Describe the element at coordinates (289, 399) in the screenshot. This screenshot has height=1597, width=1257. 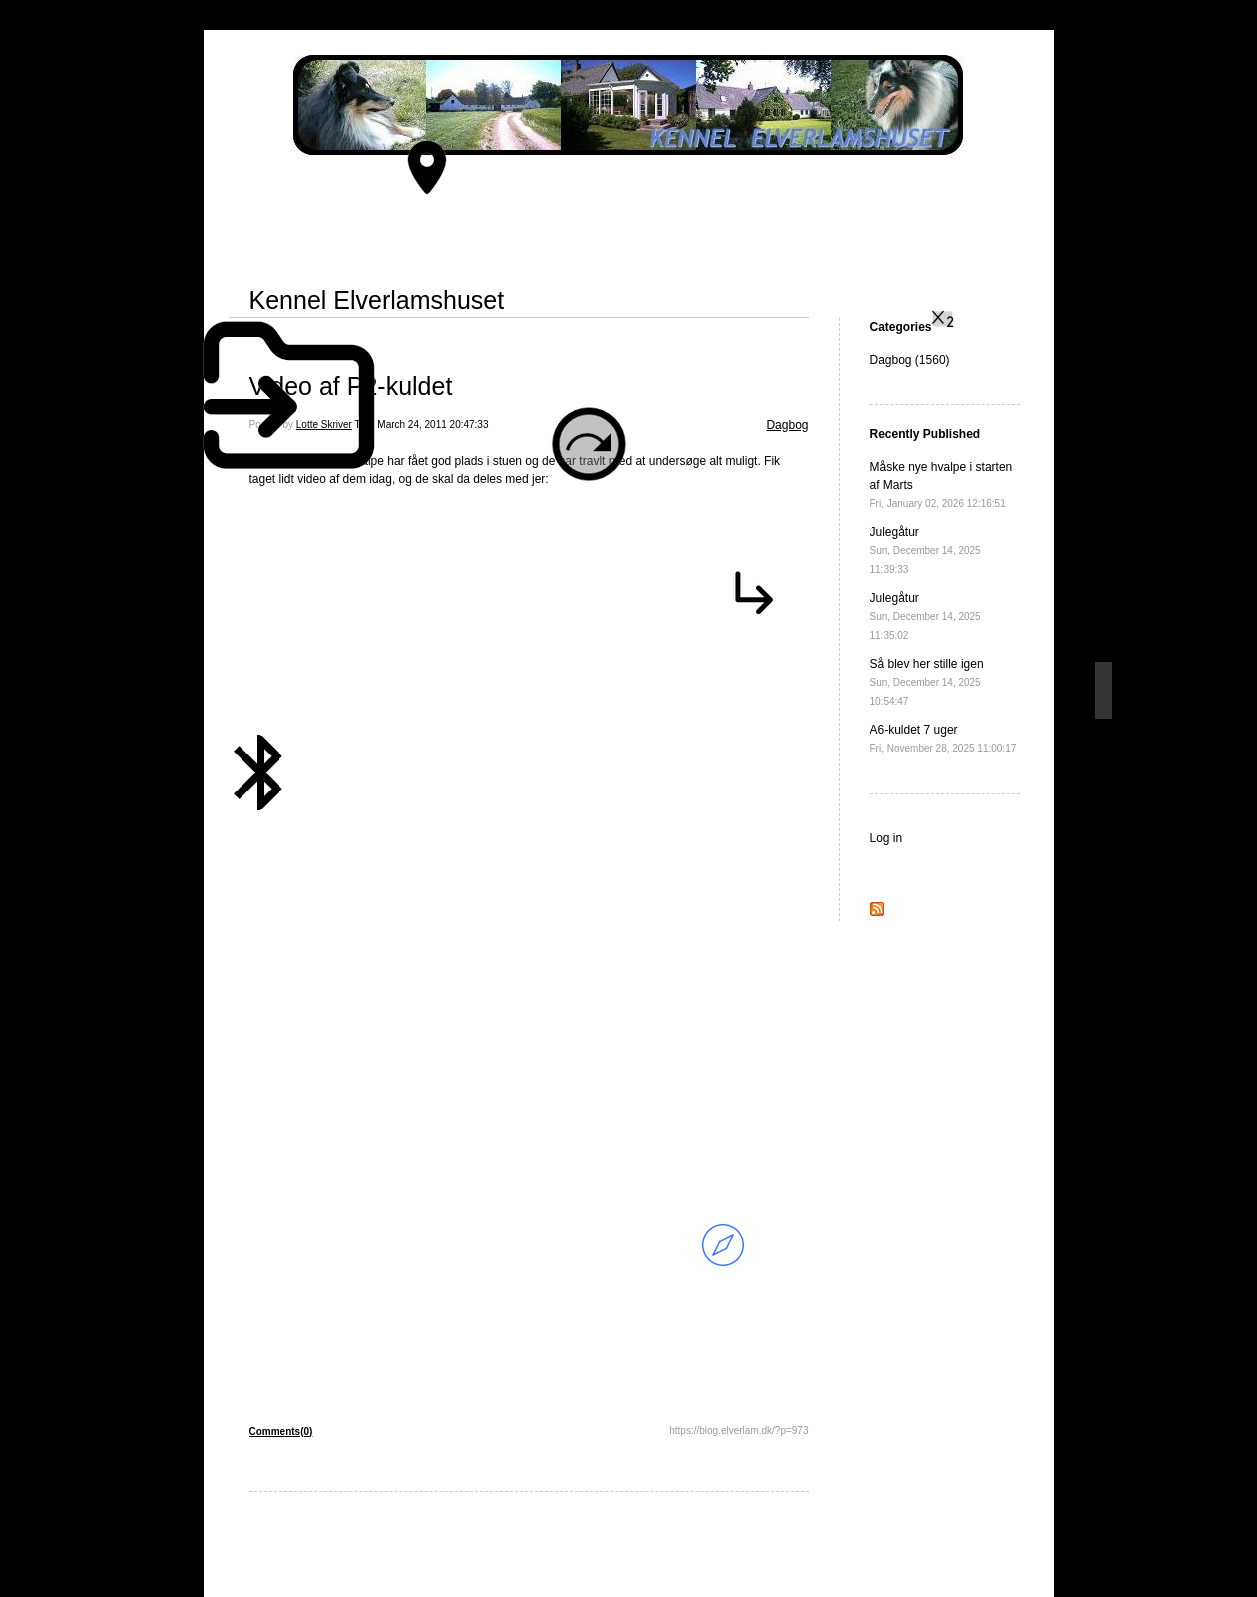
I see `import files into folder` at that location.